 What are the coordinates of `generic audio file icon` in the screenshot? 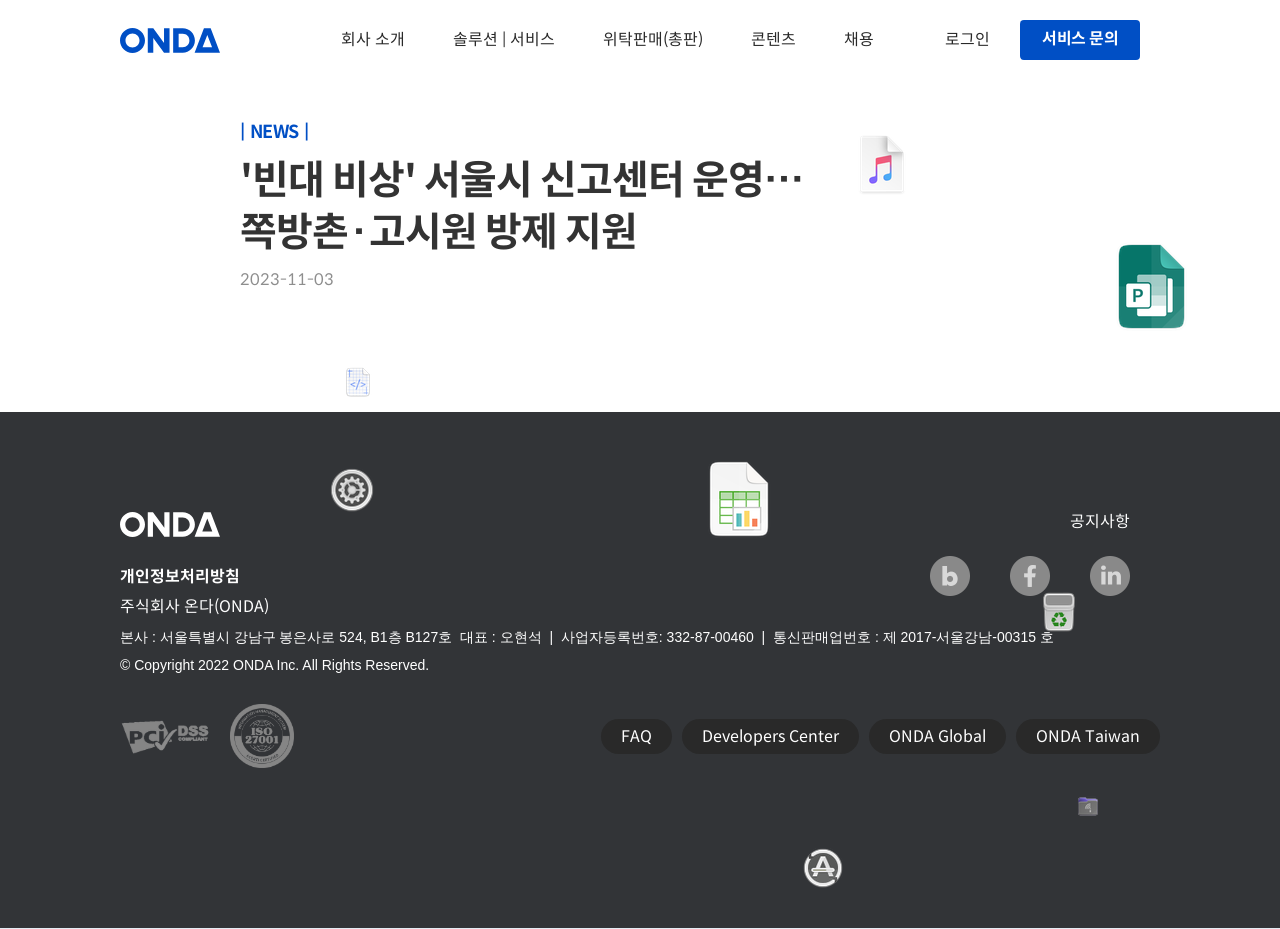 It's located at (882, 165).